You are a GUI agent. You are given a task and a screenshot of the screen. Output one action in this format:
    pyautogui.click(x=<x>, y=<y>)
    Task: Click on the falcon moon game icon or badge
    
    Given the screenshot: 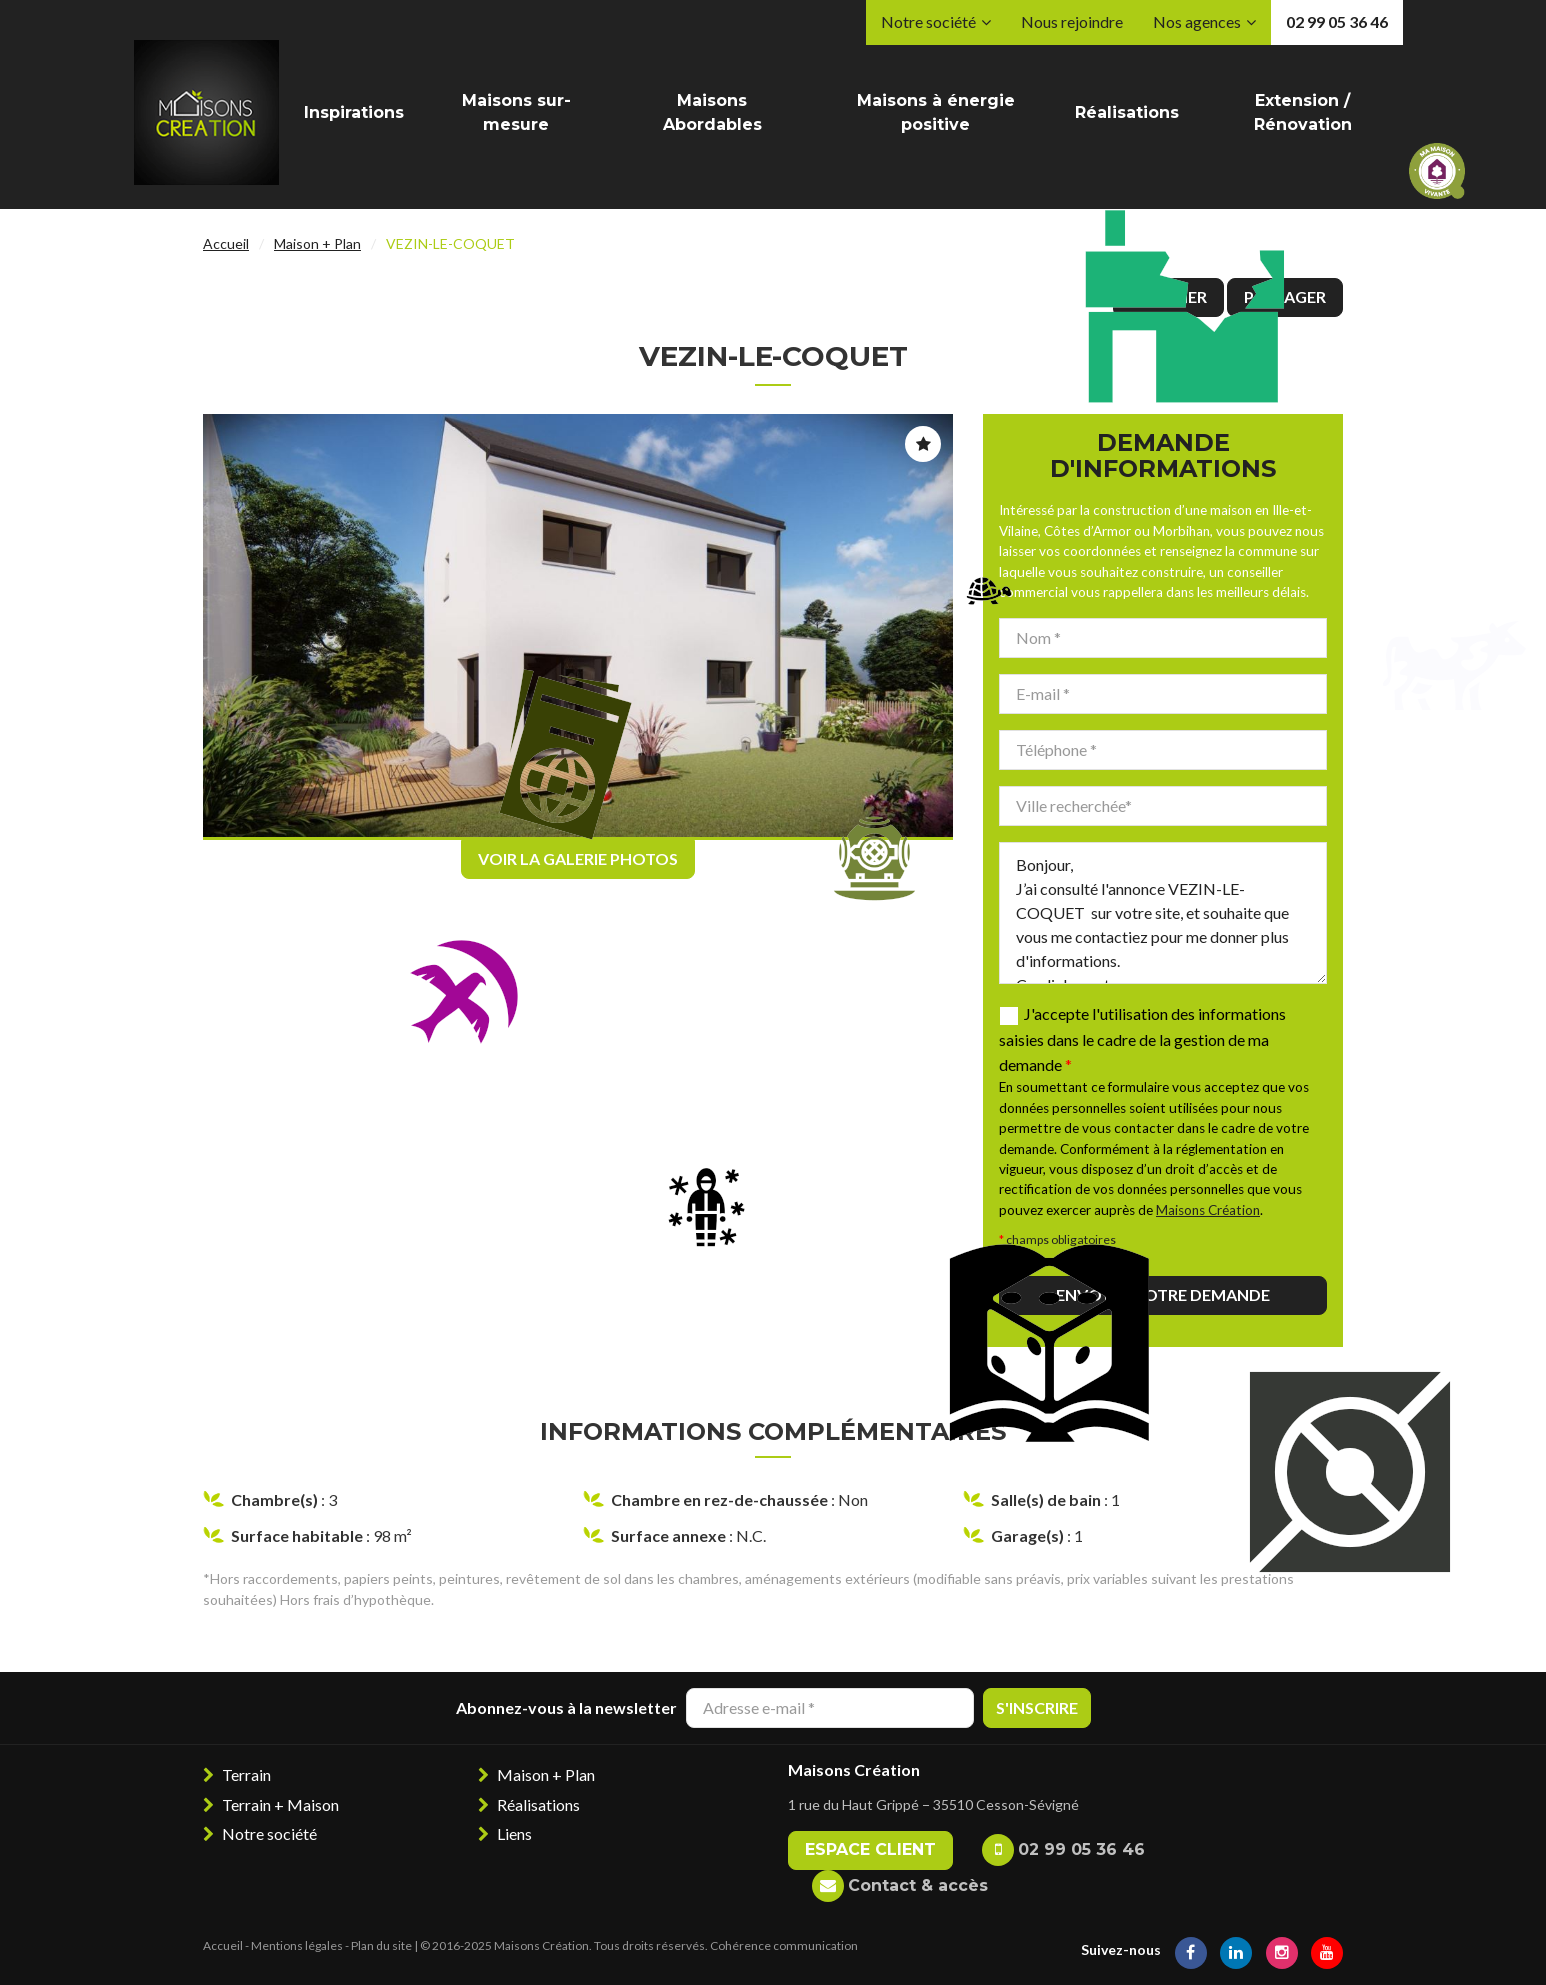 What is the action you would take?
    pyautogui.click(x=464, y=992)
    